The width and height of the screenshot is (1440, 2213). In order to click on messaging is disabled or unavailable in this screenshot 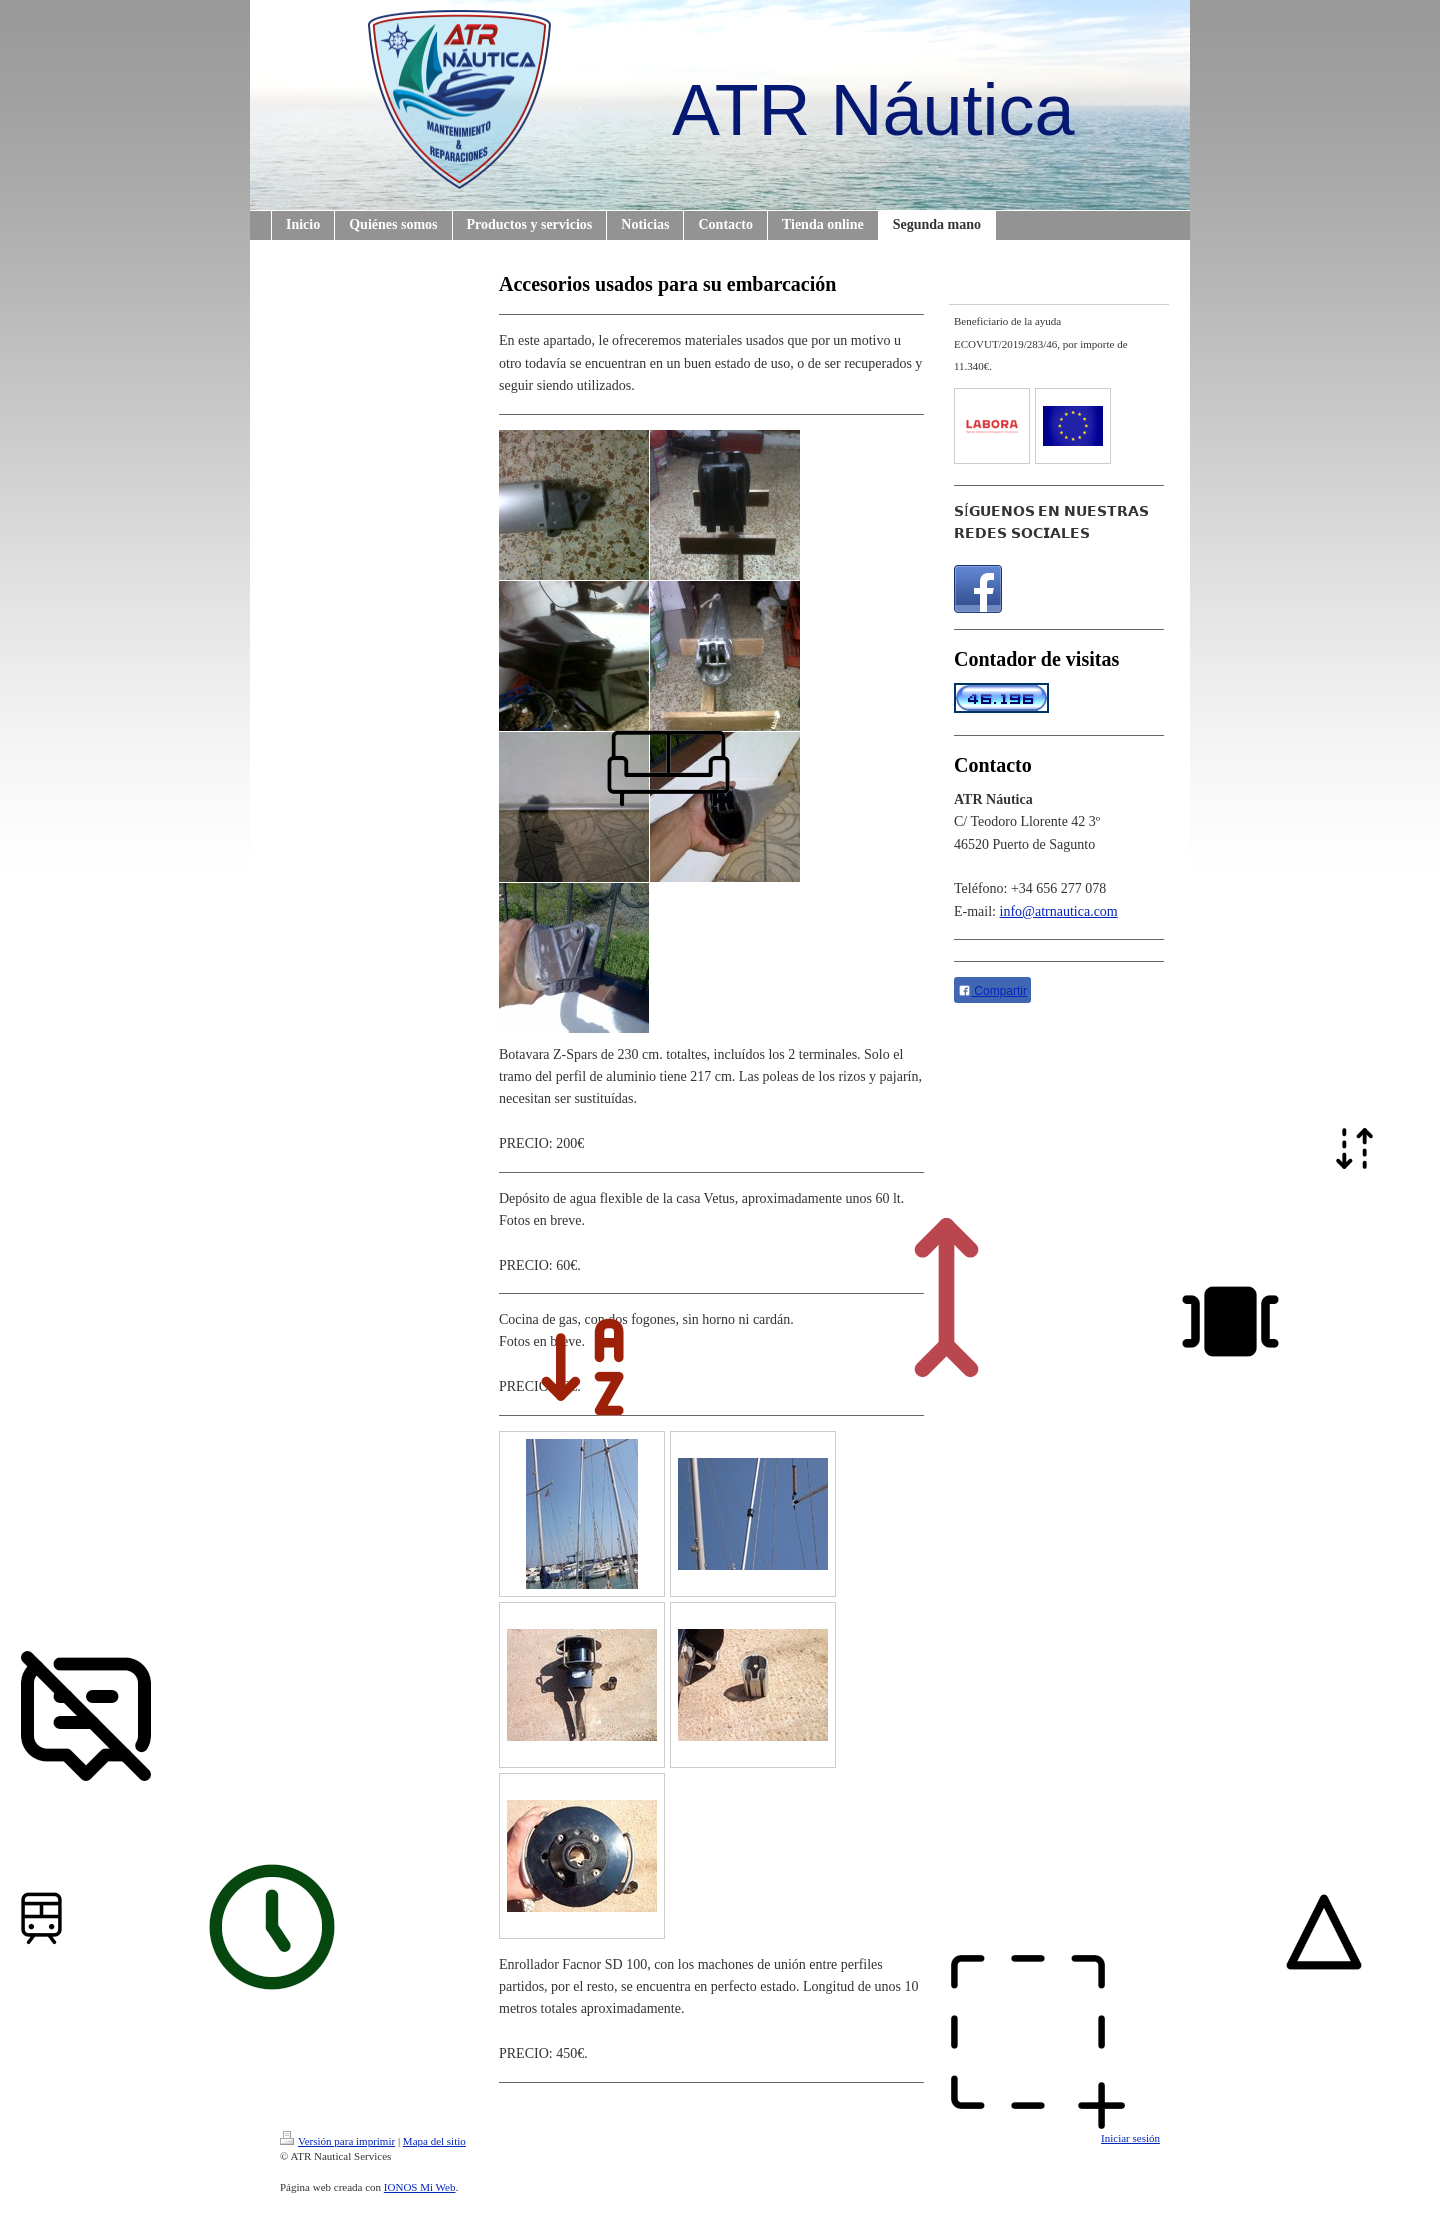, I will do `click(86, 1716)`.